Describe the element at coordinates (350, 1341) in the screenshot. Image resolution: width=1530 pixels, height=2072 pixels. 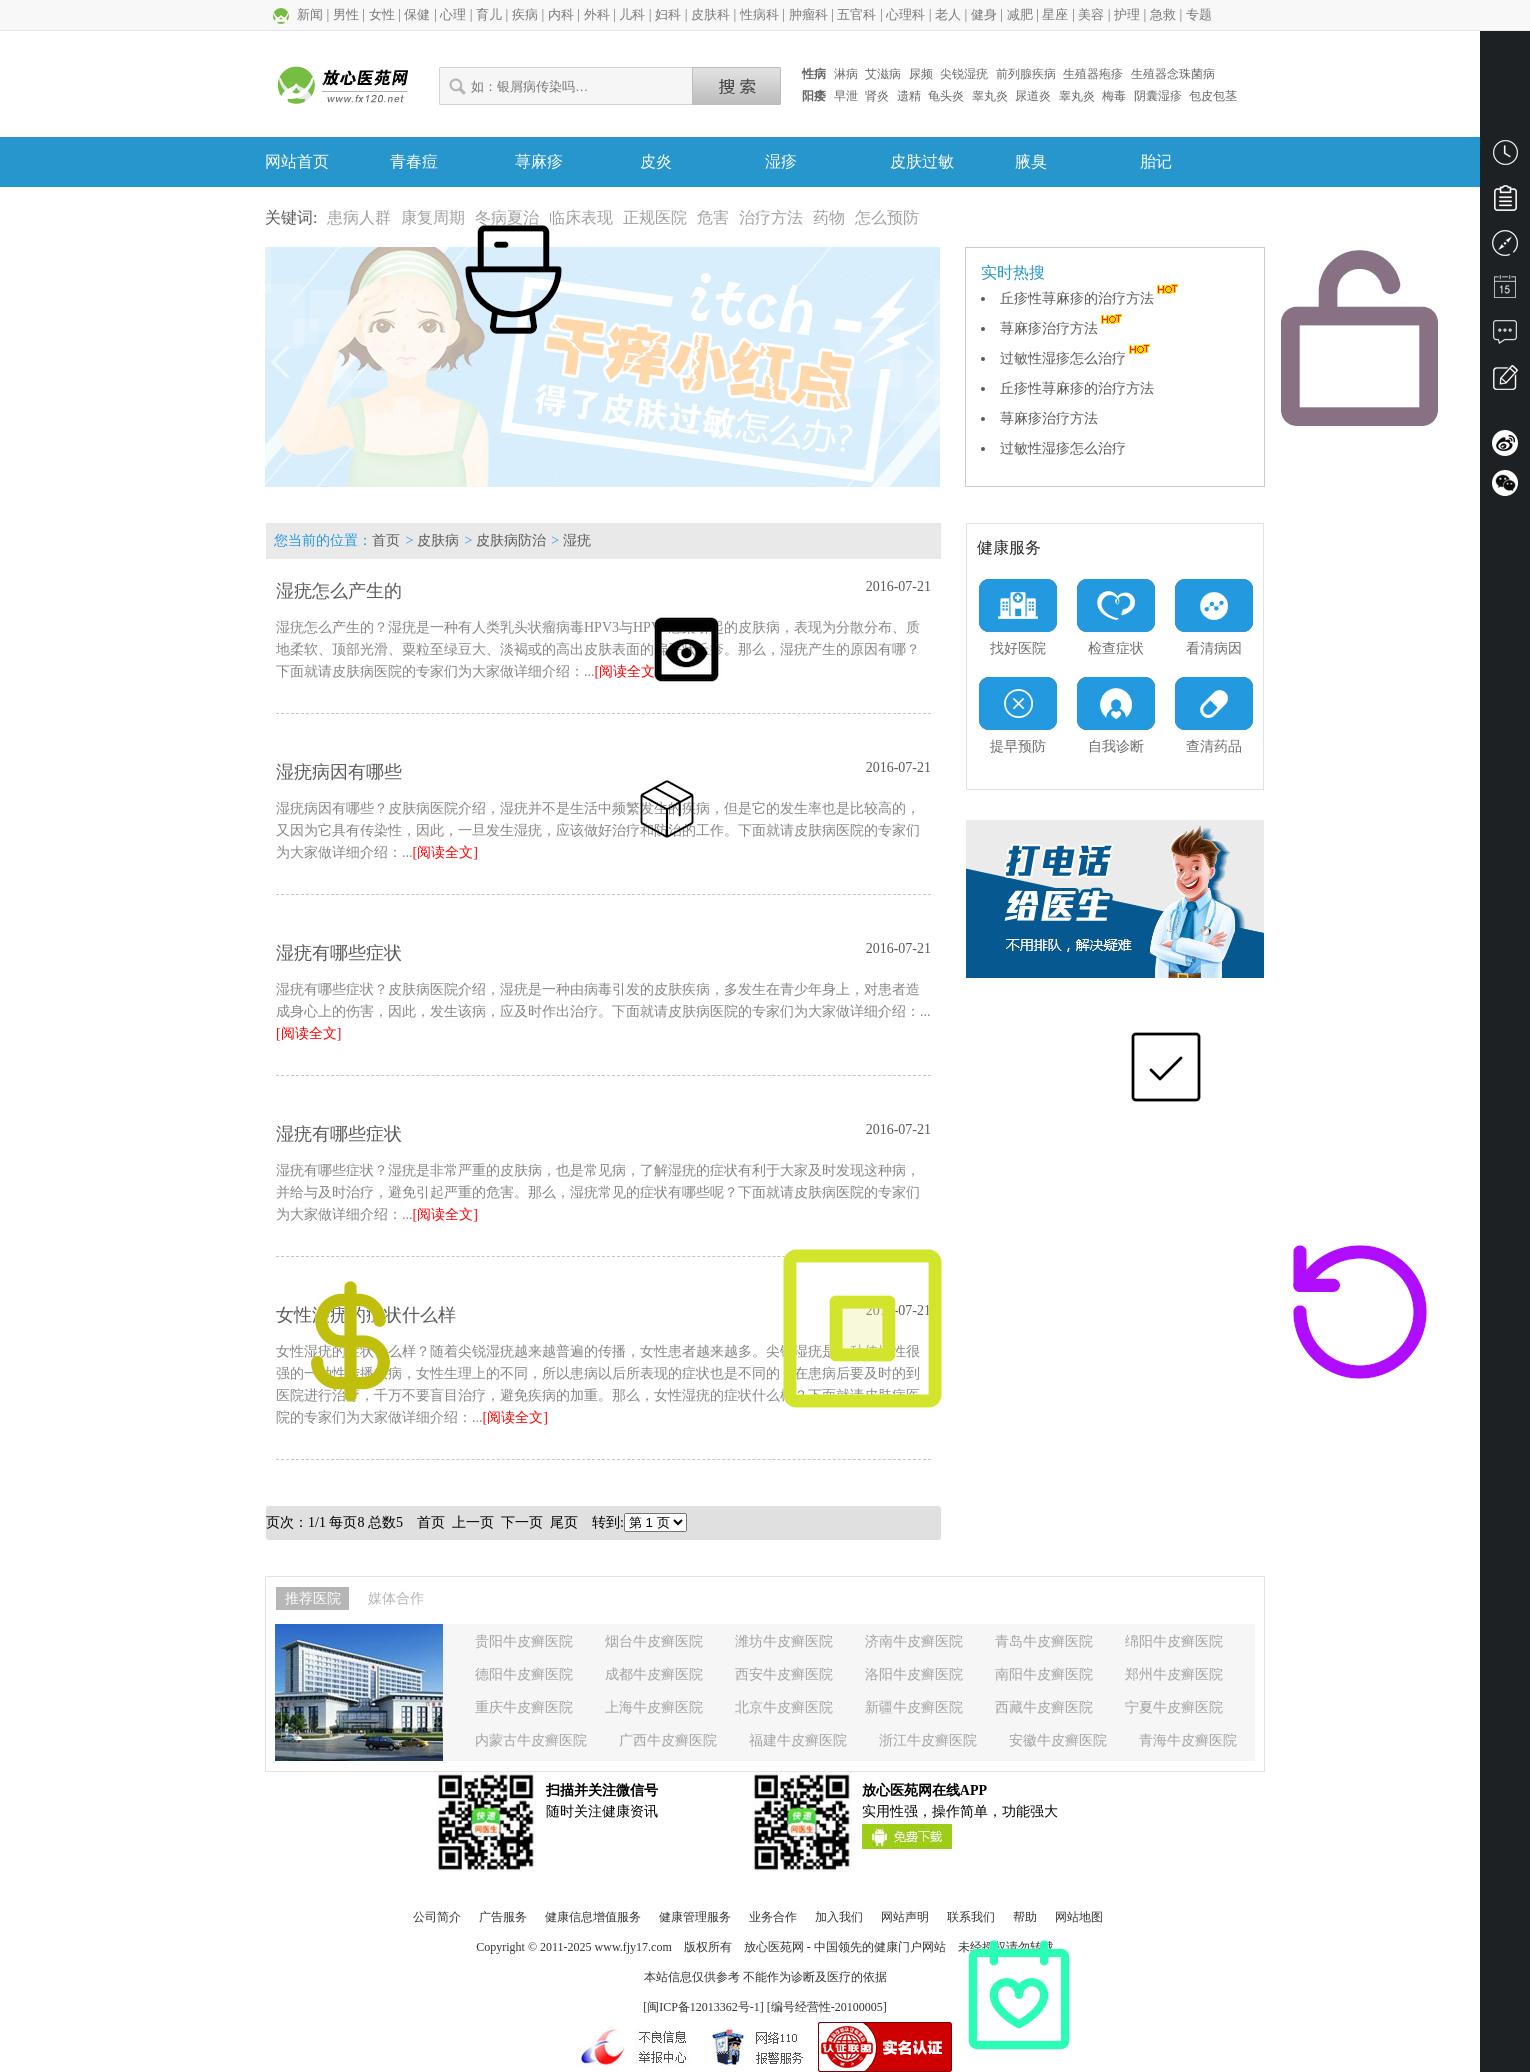
I see `view pricing or payment options` at that location.